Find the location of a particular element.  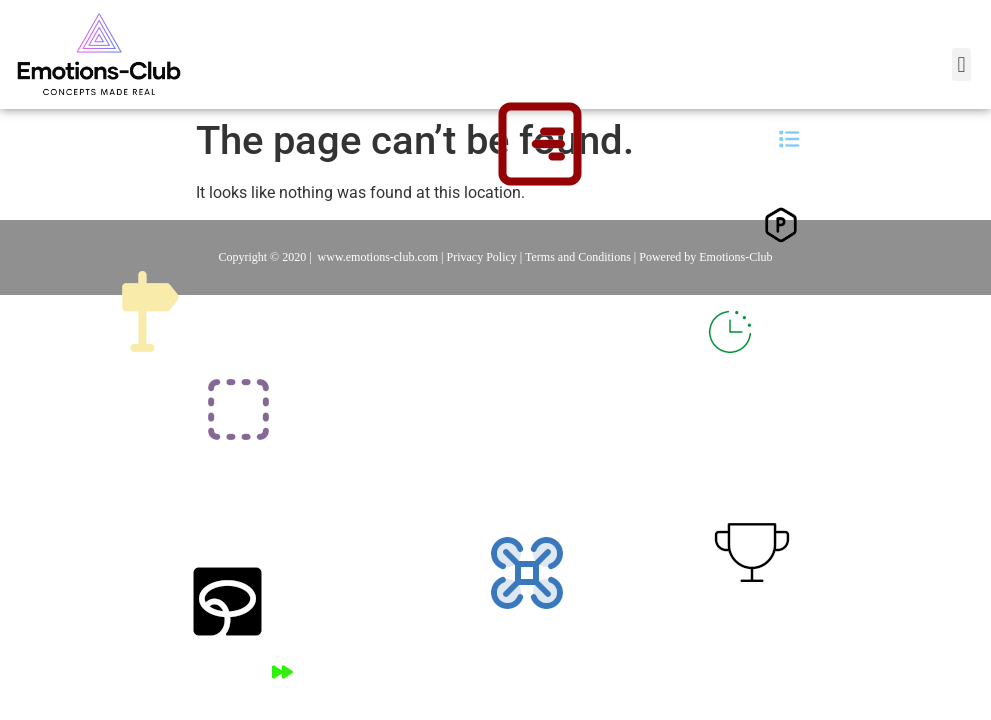

align content to the right middle of a container is located at coordinates (540, 144).